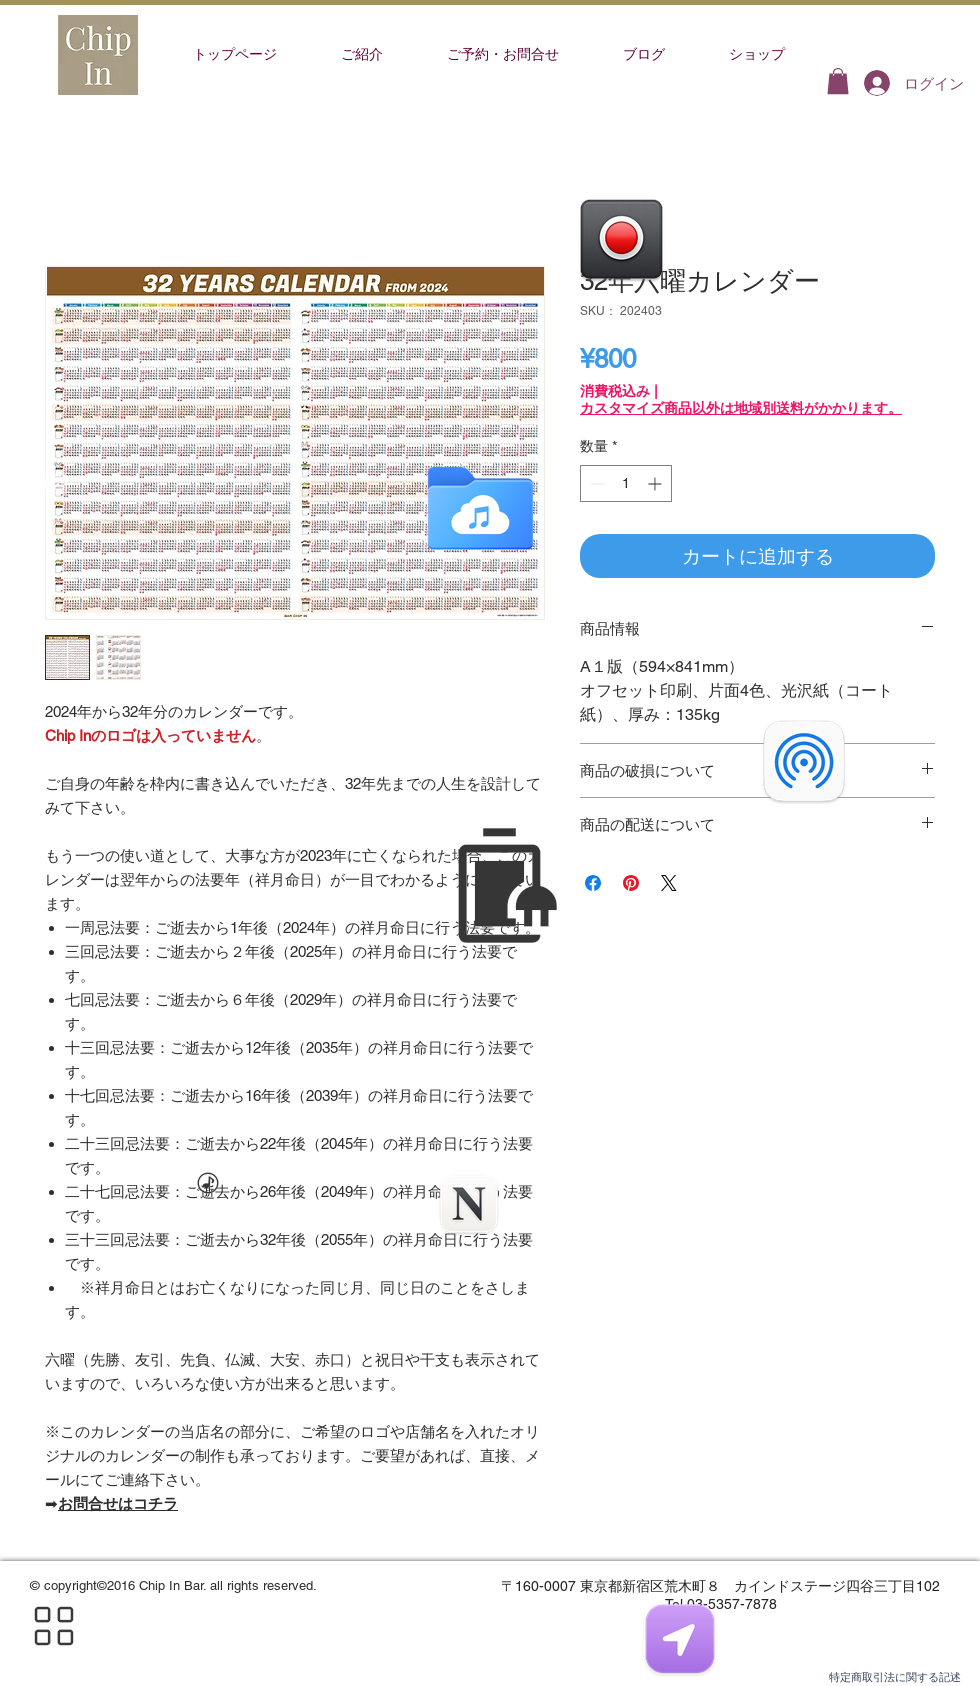 This screenshot has width=980, height=1686. Describe the element at coordinates (54, 483) in the screenshot. I see `access your media library folder` at that location.